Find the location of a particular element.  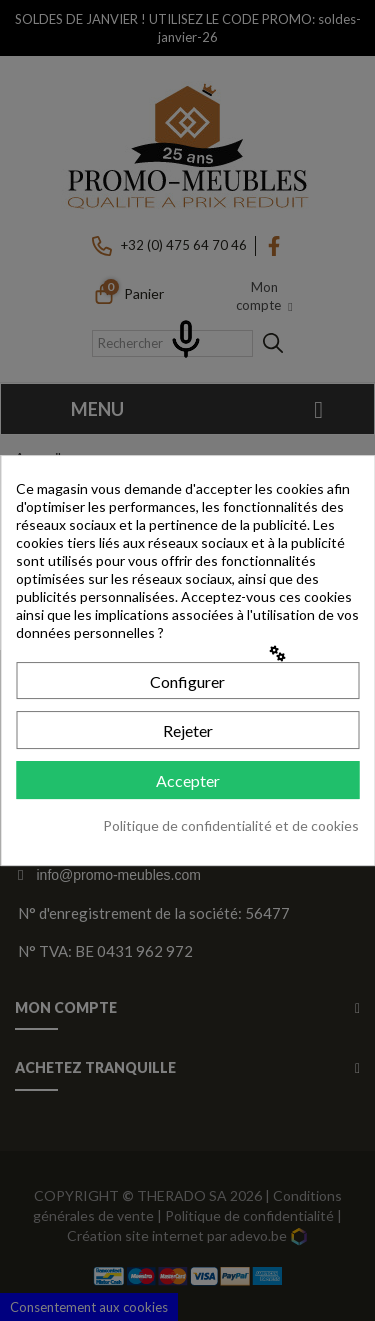

access settings or preferences is located at coordinates (277, 653).